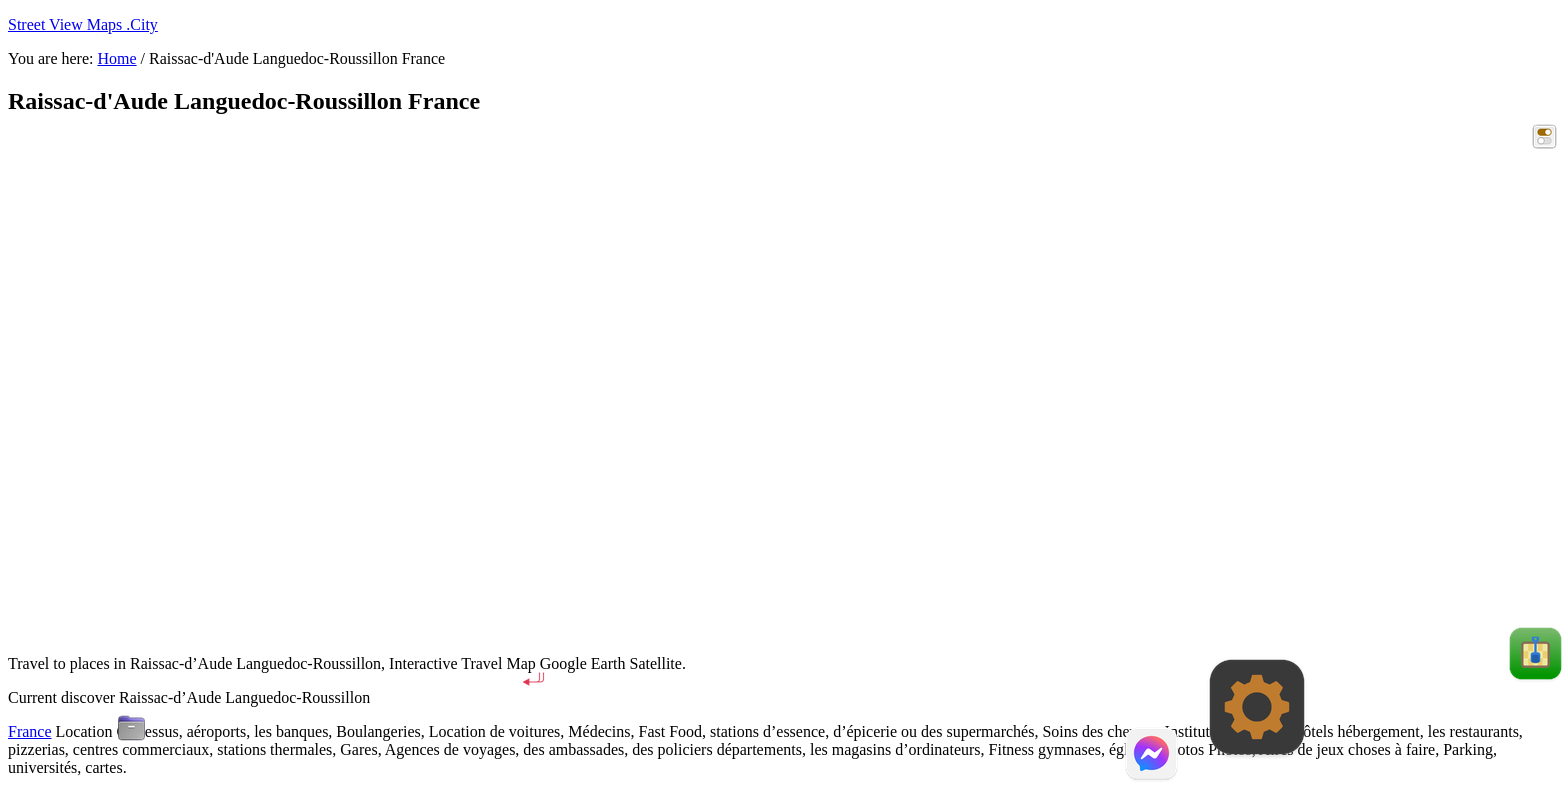 The image size is (1568, 793). I want to click on open gnome tweaks to customize desktop settings, so click(1544, 136).